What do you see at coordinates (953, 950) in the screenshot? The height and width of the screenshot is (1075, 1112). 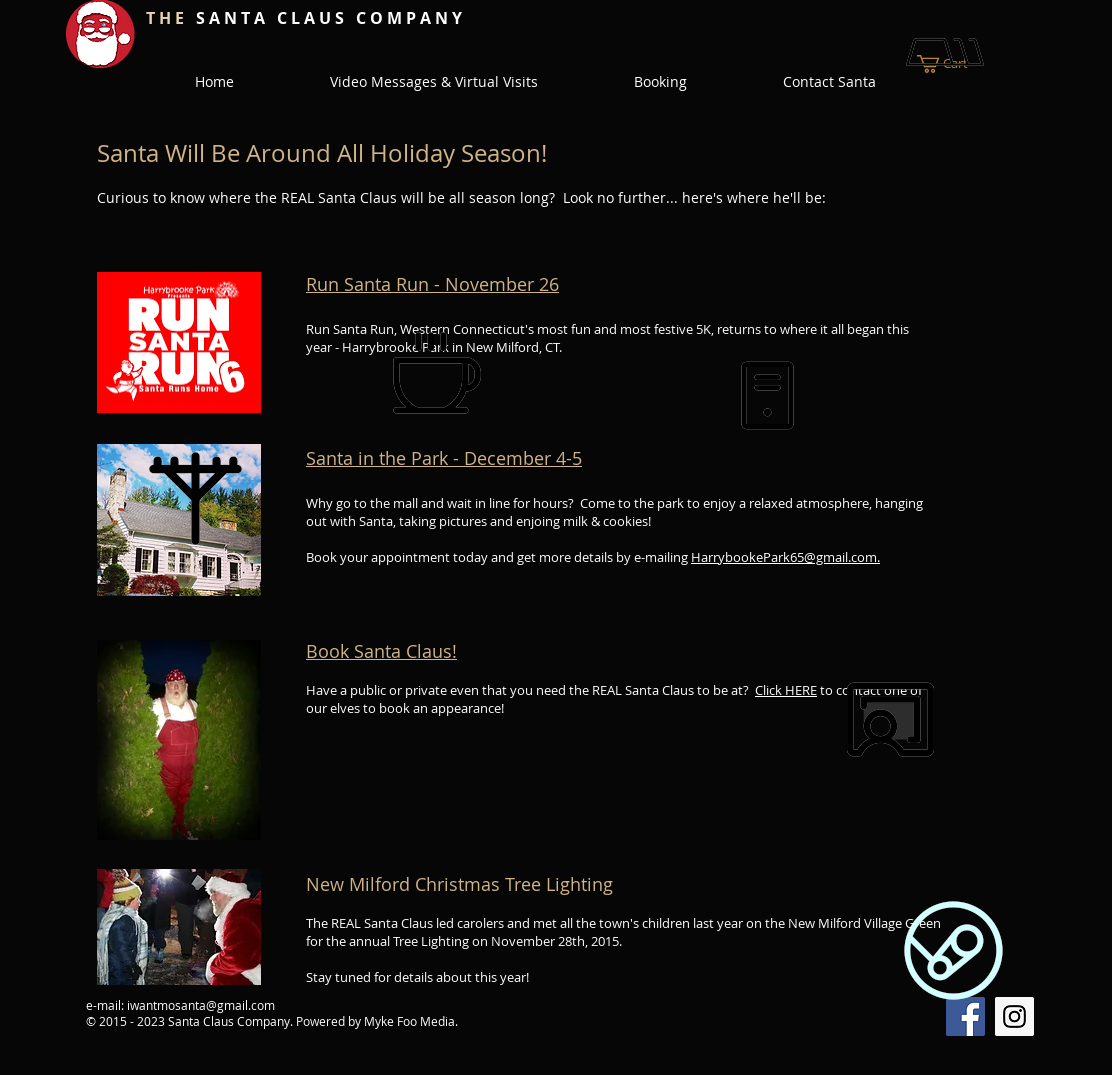 I see `open steam gaming platform` at bounding box center [953, 950].